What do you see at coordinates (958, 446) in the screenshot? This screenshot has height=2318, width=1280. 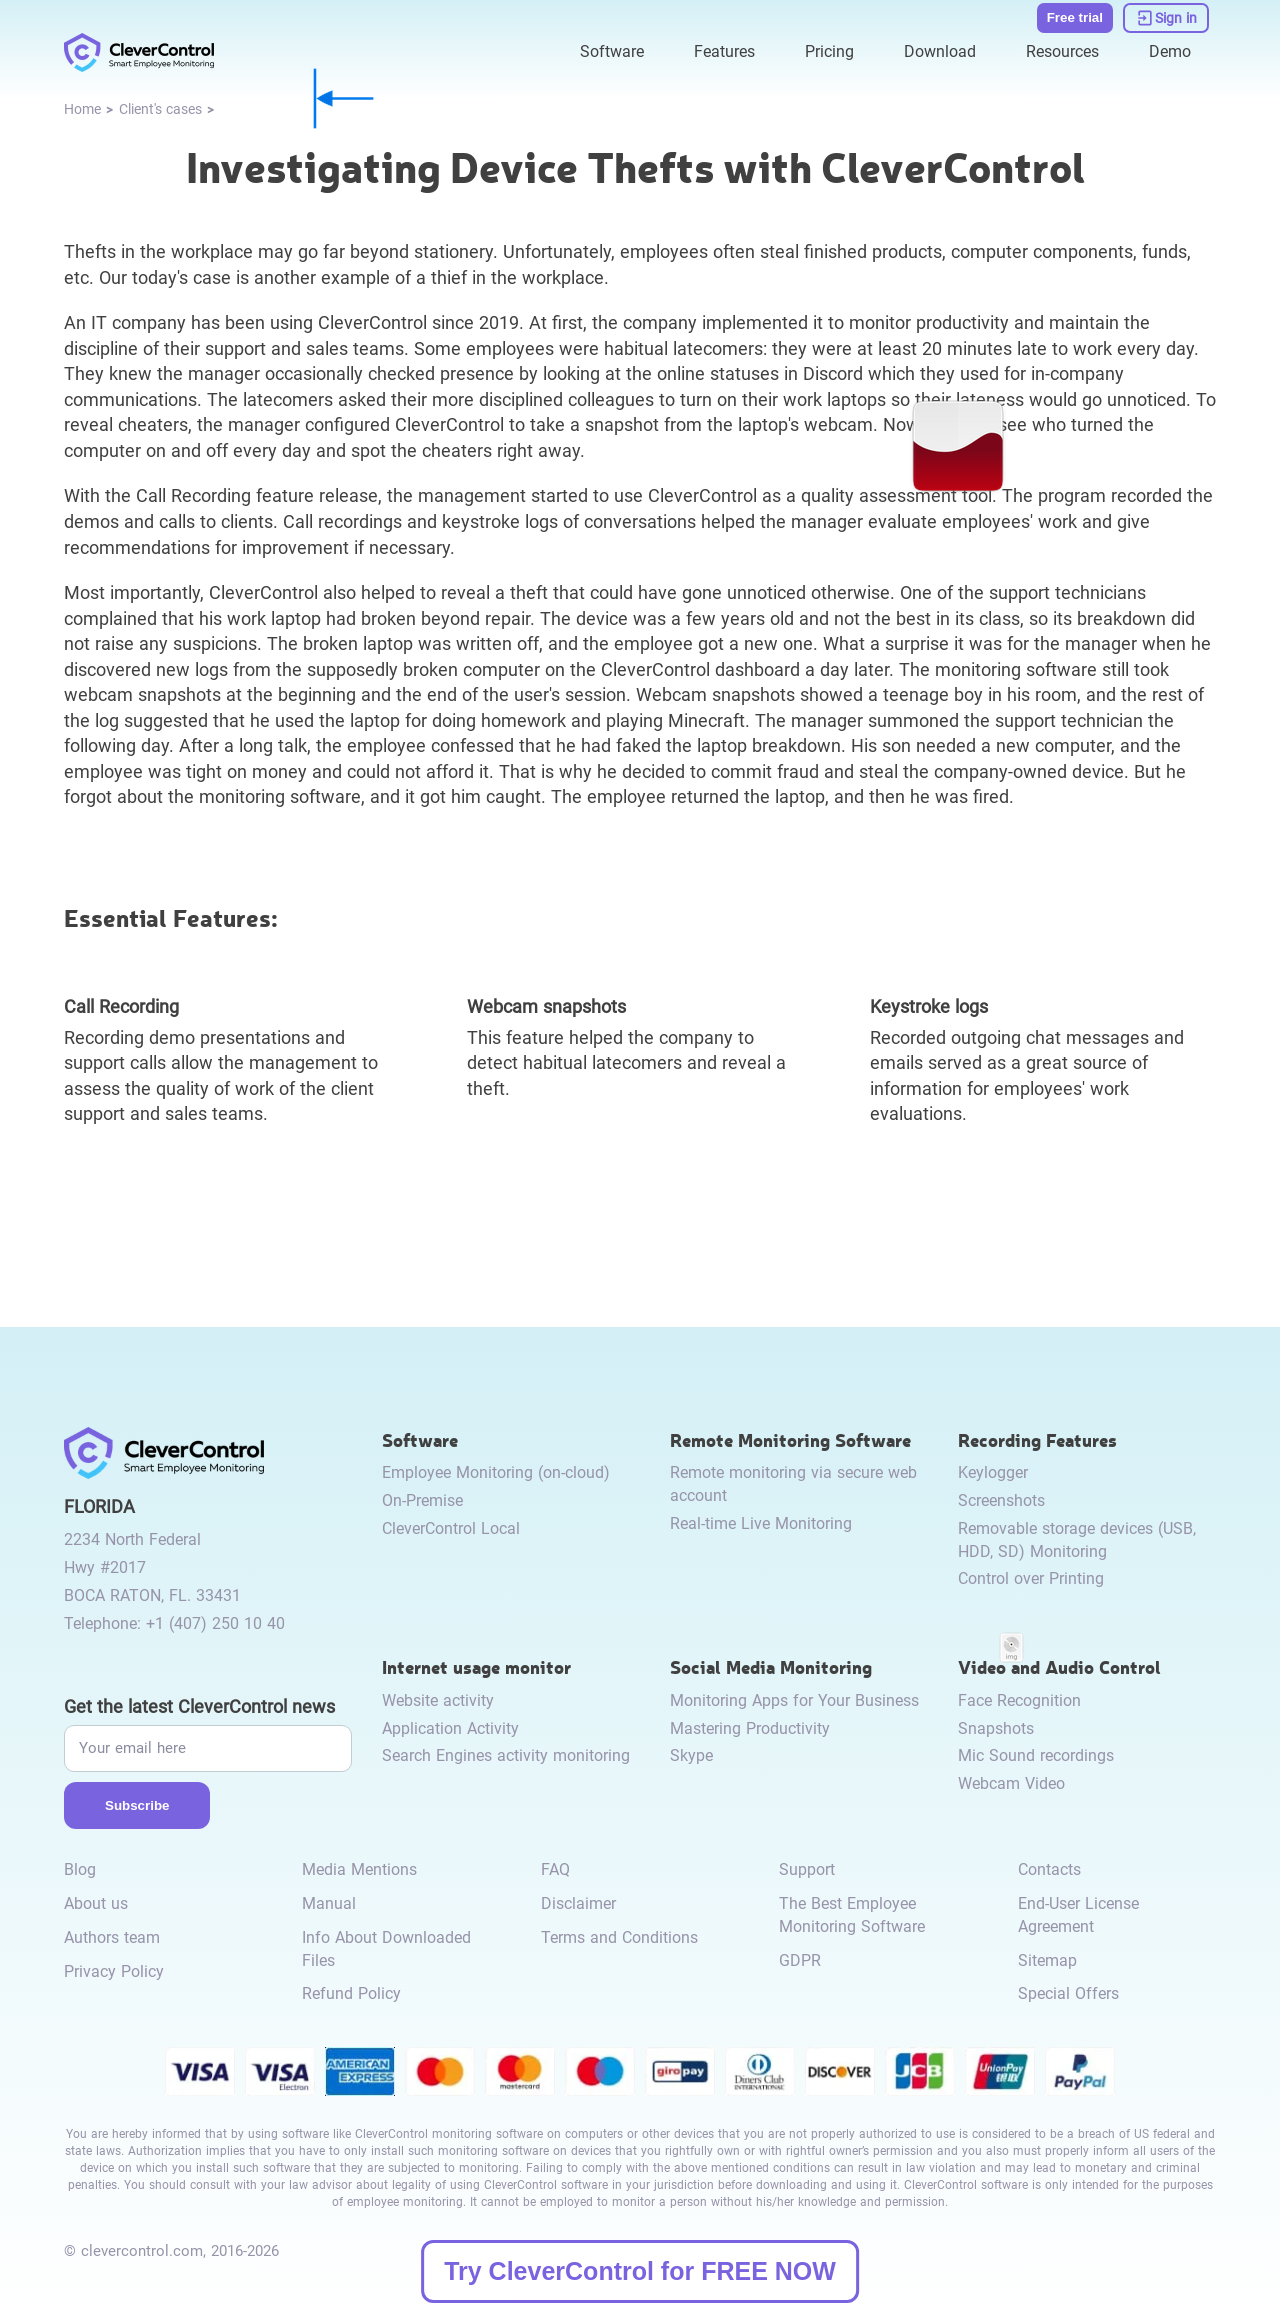 I see `open wine application for running windows programs` at bounding box center [958, 446].